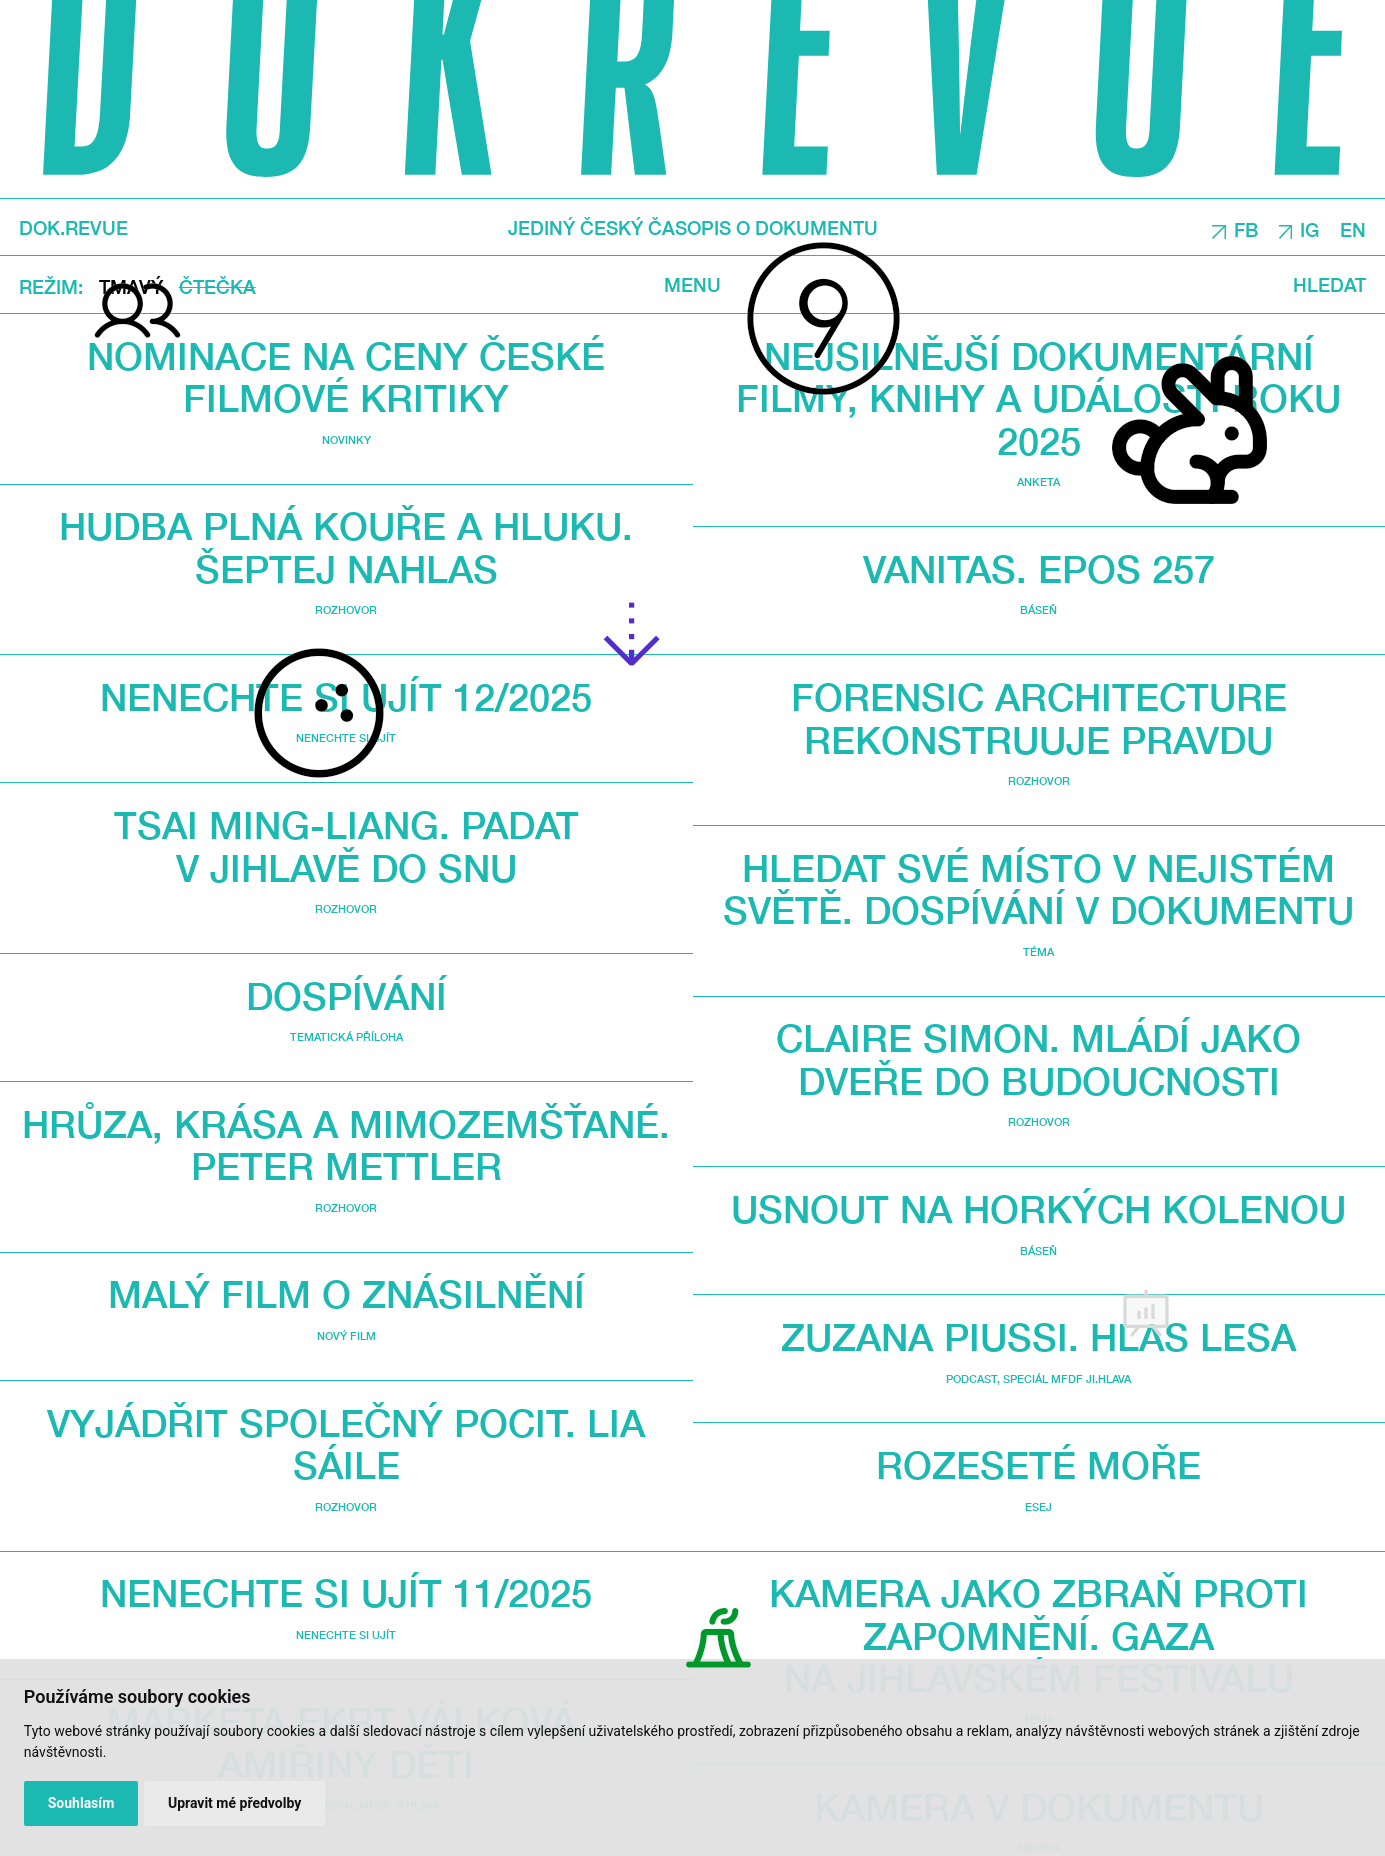 Image resolution: width=1385 pixels, height=1856 pixels. Describe the element at coordinates (137, 310) in the screenshot. I see `view all users or team members` at that location.